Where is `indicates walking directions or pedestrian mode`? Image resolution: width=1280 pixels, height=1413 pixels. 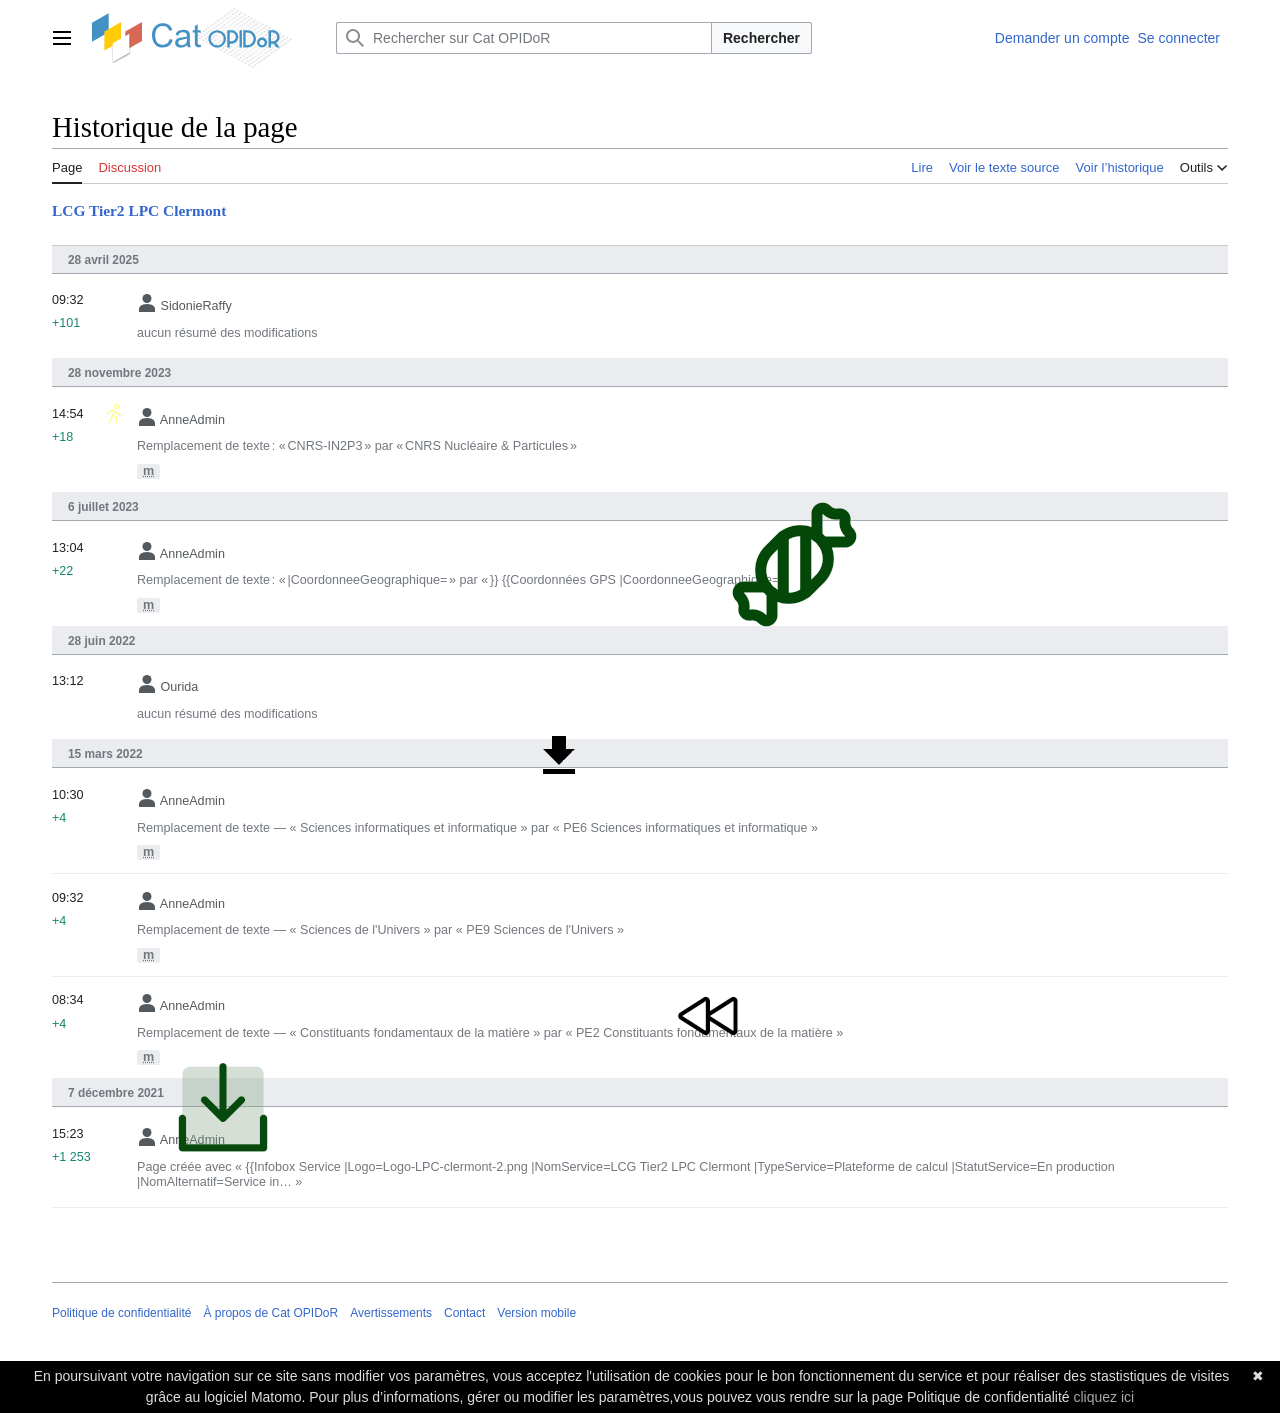 indicates walking directions or pedestrian mode is located at coordinates (114, 413).